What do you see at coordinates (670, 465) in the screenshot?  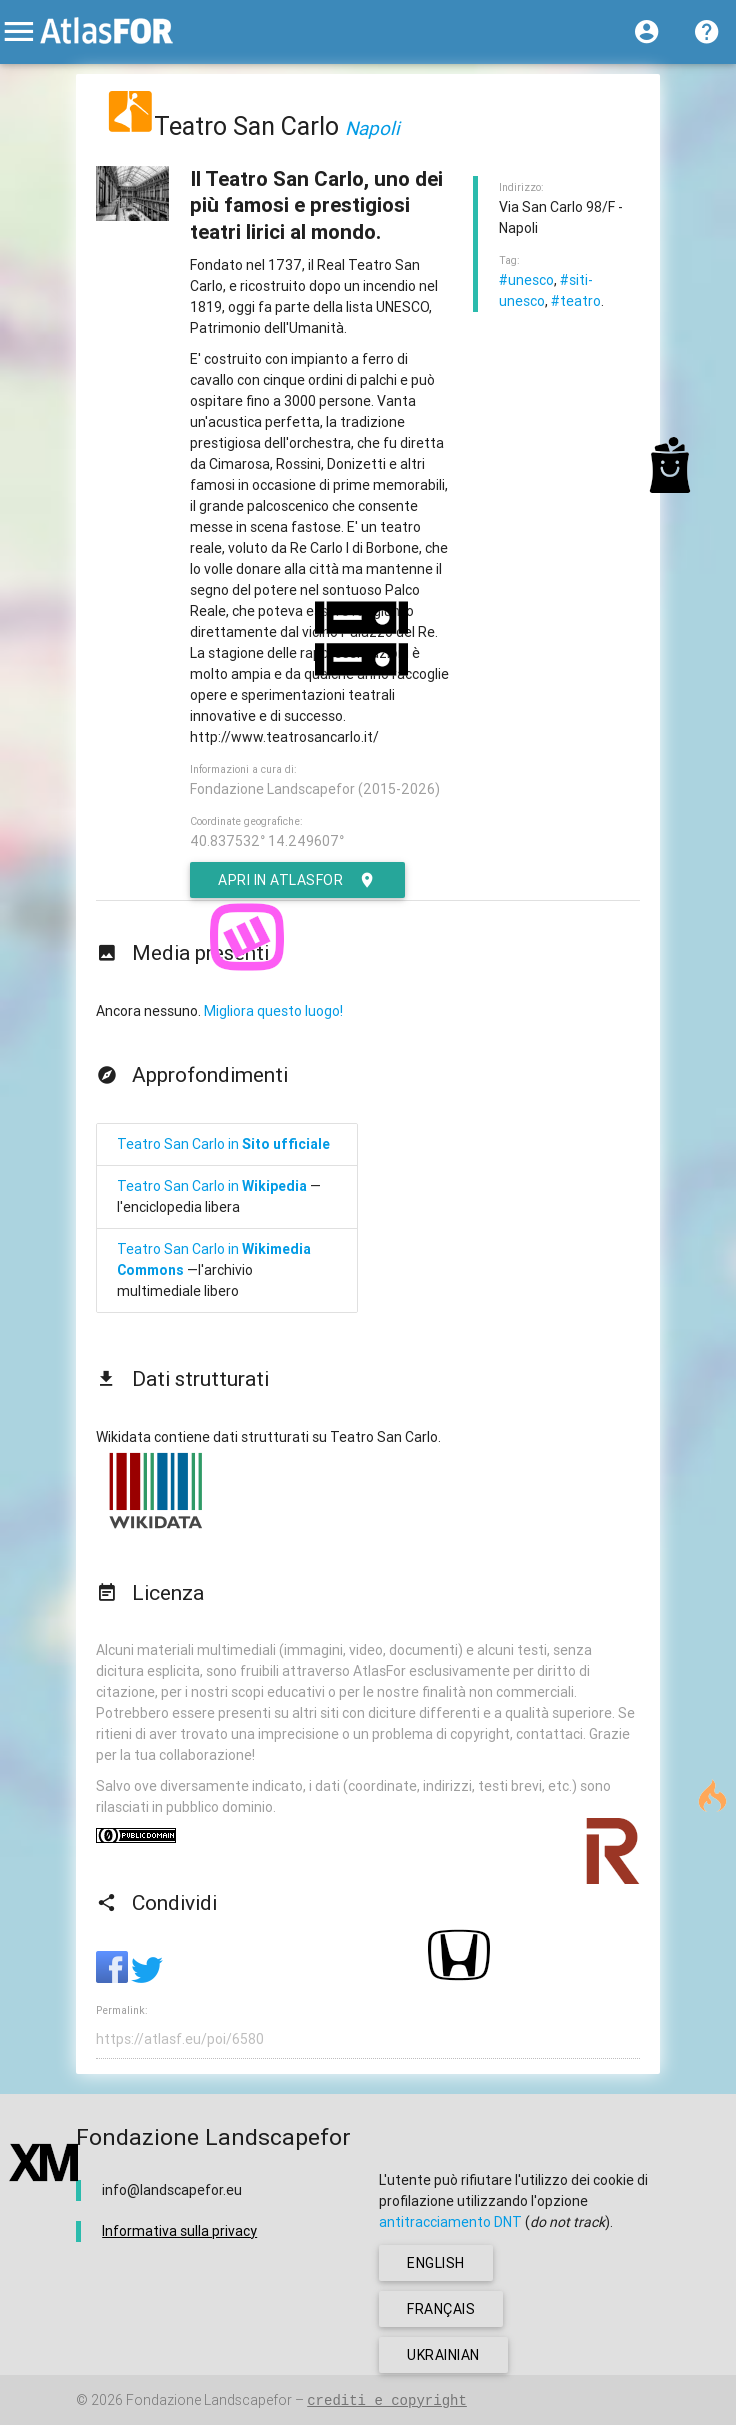 I see `open the Blibli shopping app` at bounding box center [670, 465].